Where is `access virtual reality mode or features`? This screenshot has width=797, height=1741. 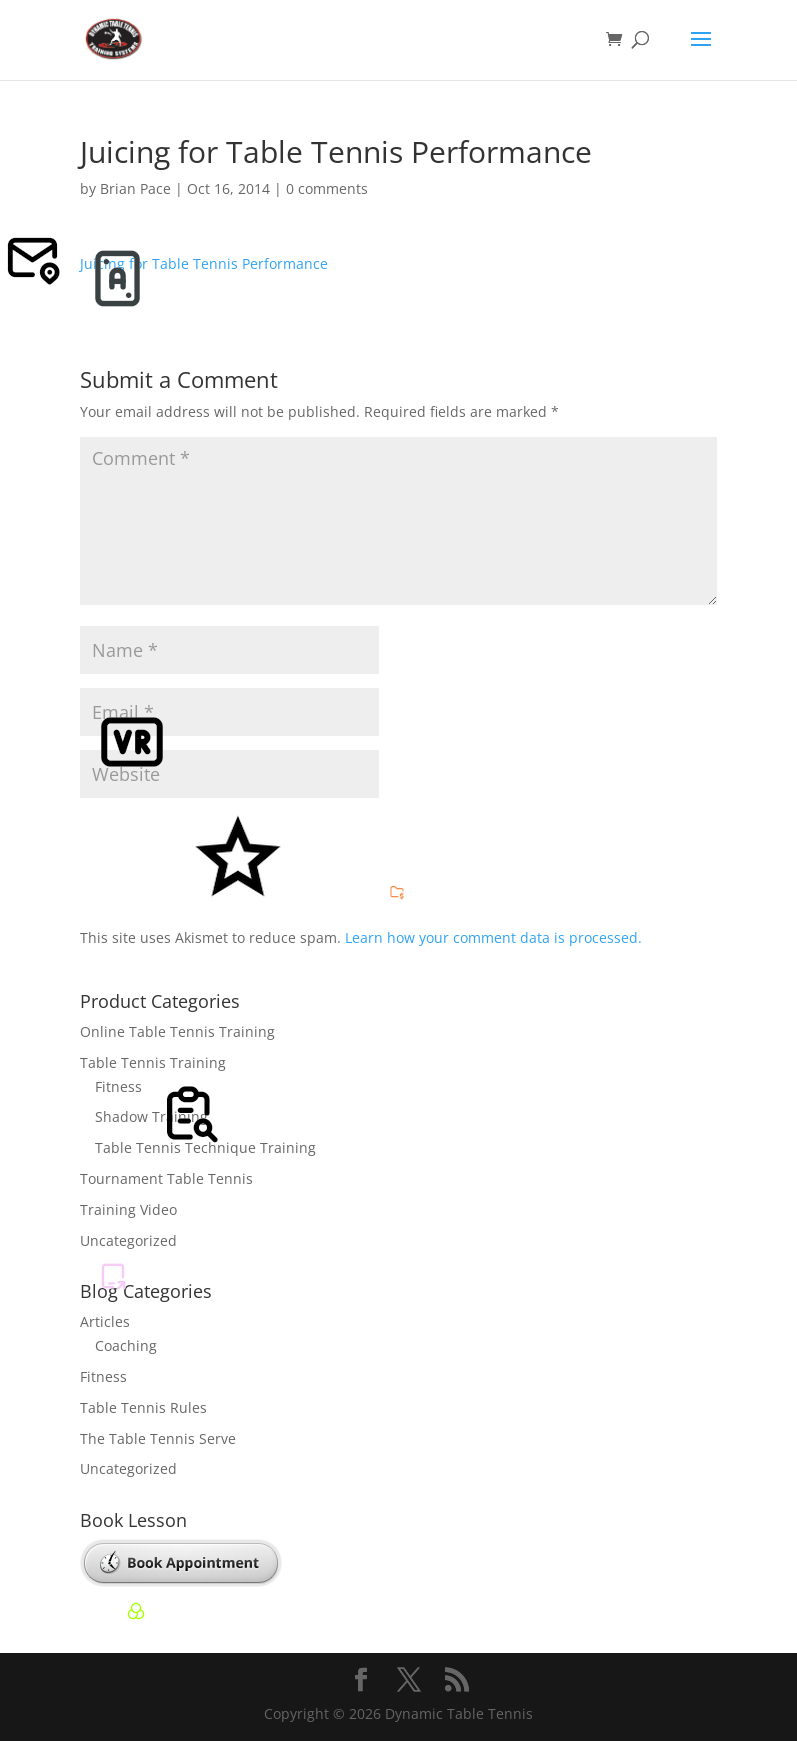 access virtual reality mode or features is located at coordinates (132, 742).